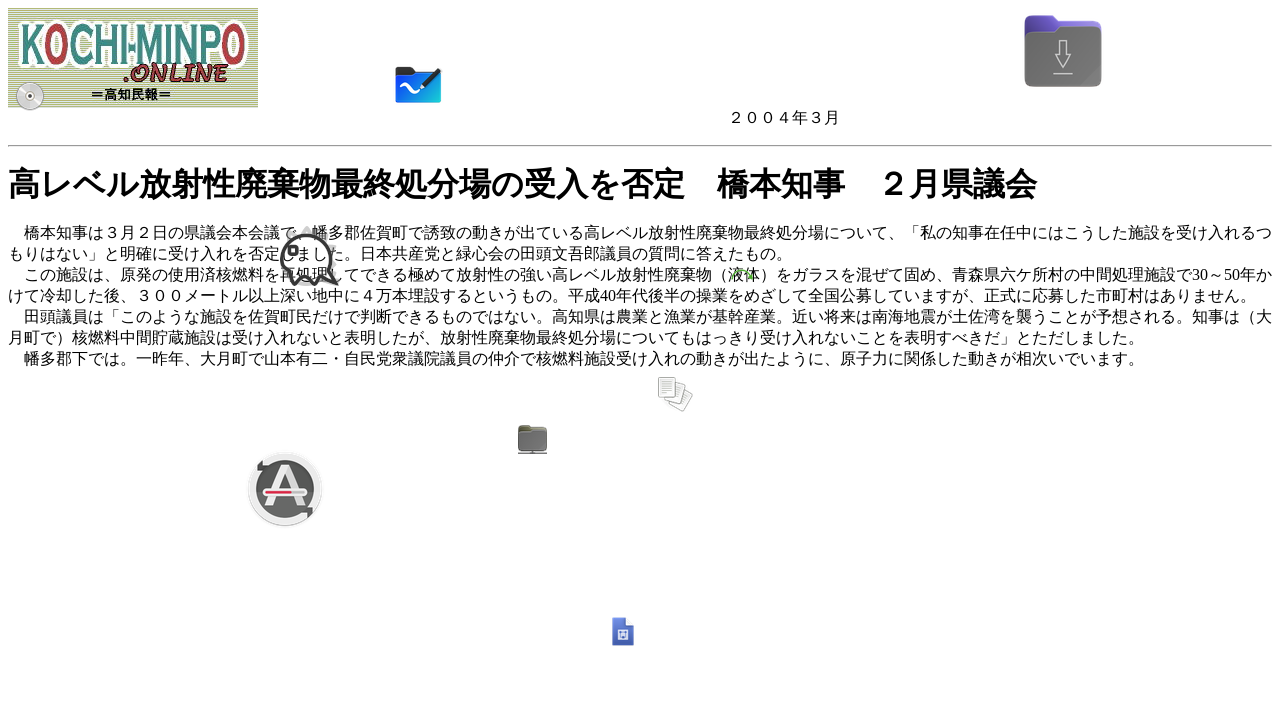 The image size is (1280, 720). What do you see at coordinates (285, 489) in the screenshot?
I see `open the software update manager` at bounding box center [285, 489].